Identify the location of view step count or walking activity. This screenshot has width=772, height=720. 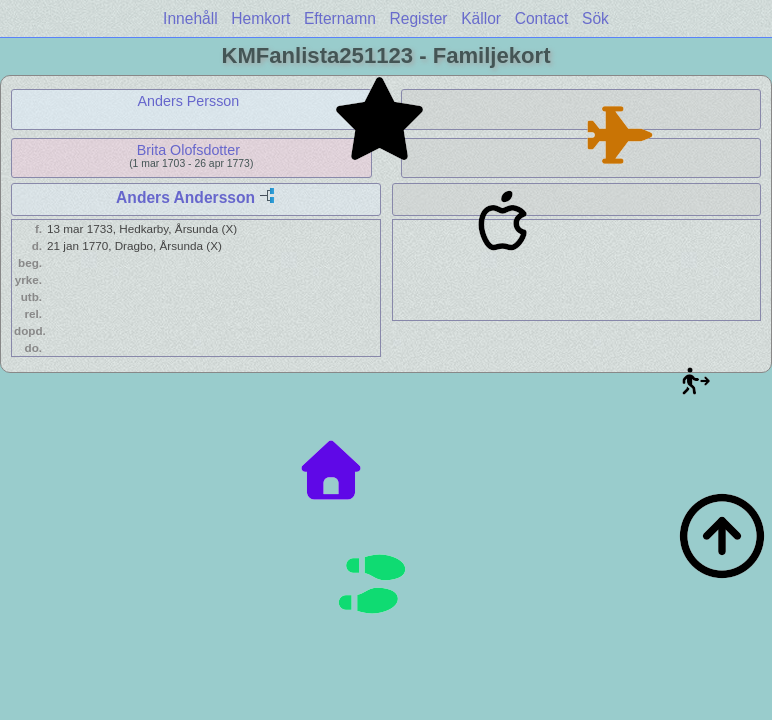
(372, 584).